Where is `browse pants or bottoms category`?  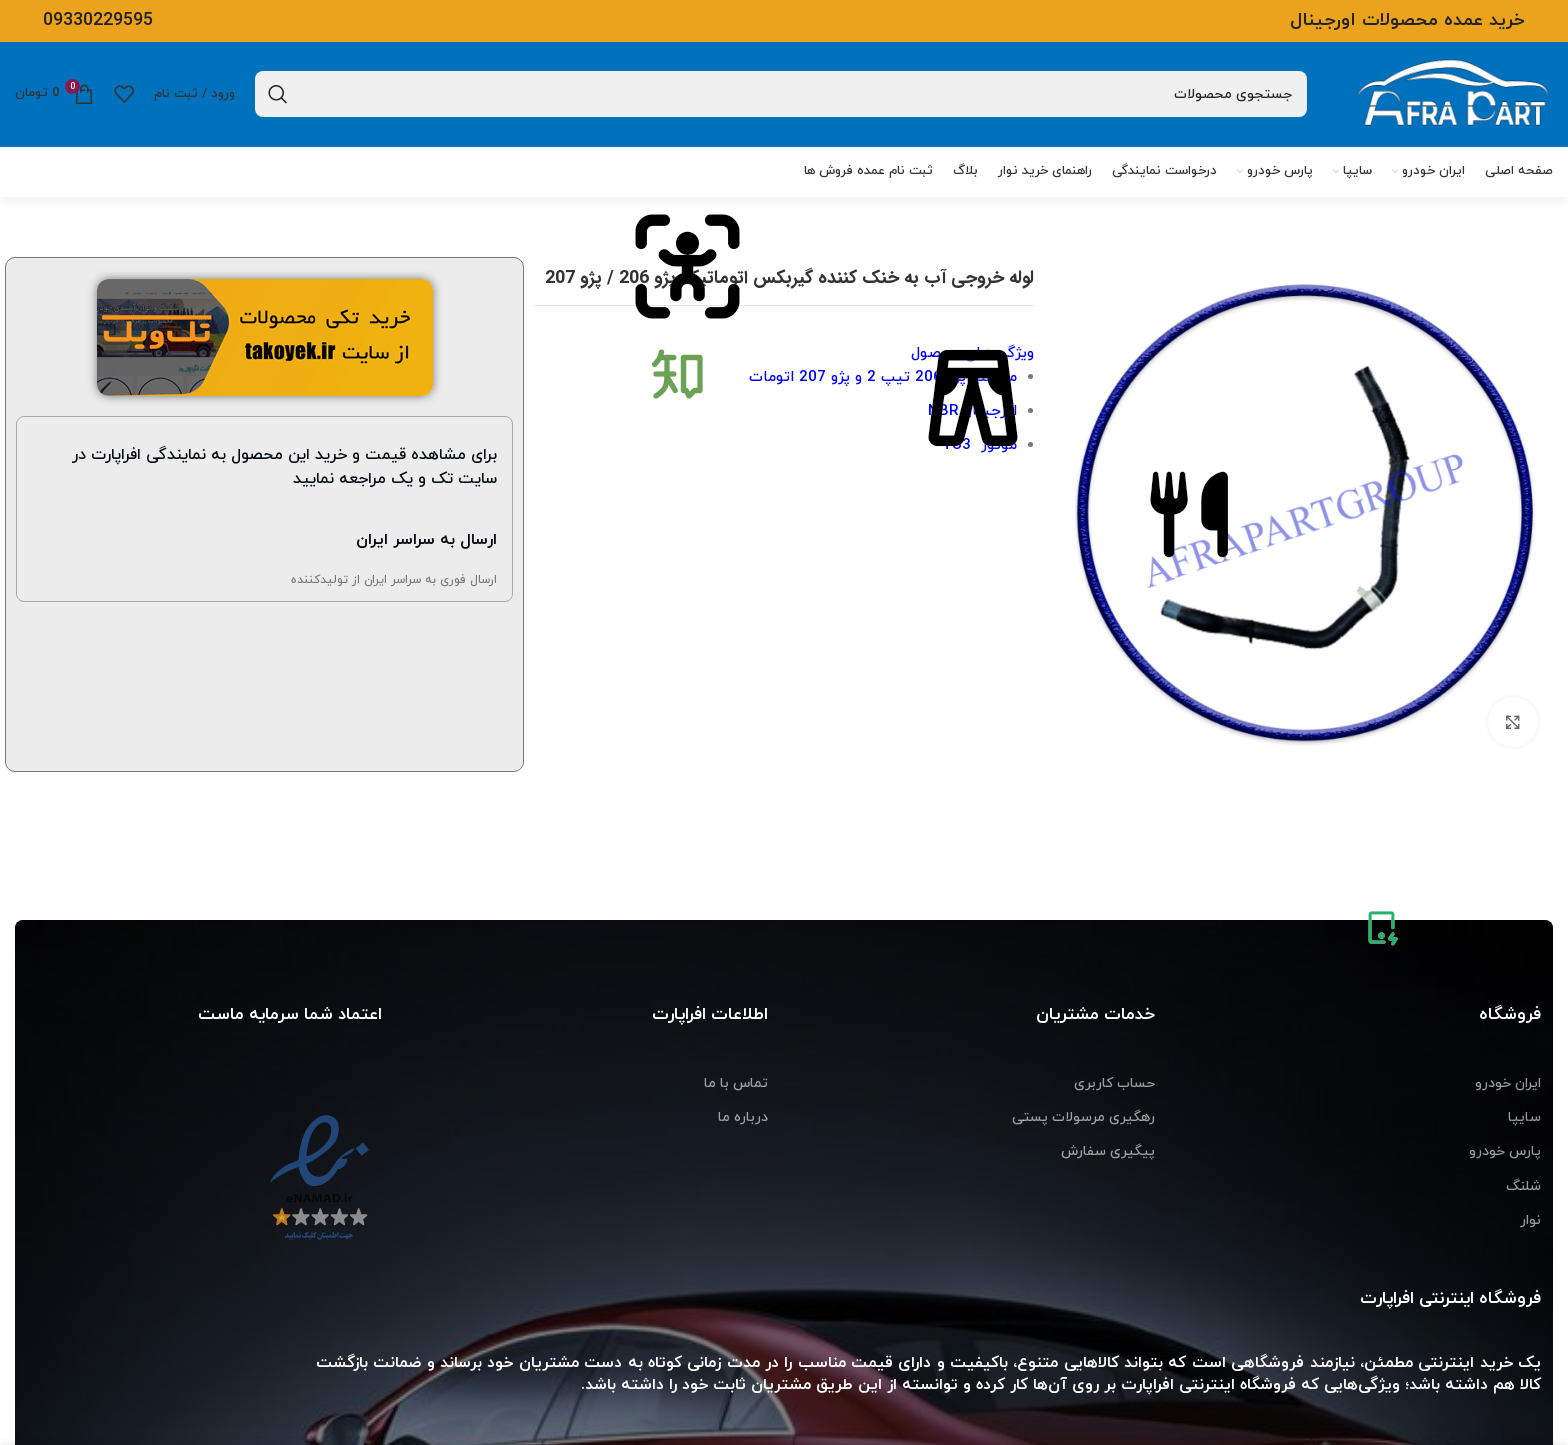
browse pants or bottoms category is located at coordinates (973, 398).